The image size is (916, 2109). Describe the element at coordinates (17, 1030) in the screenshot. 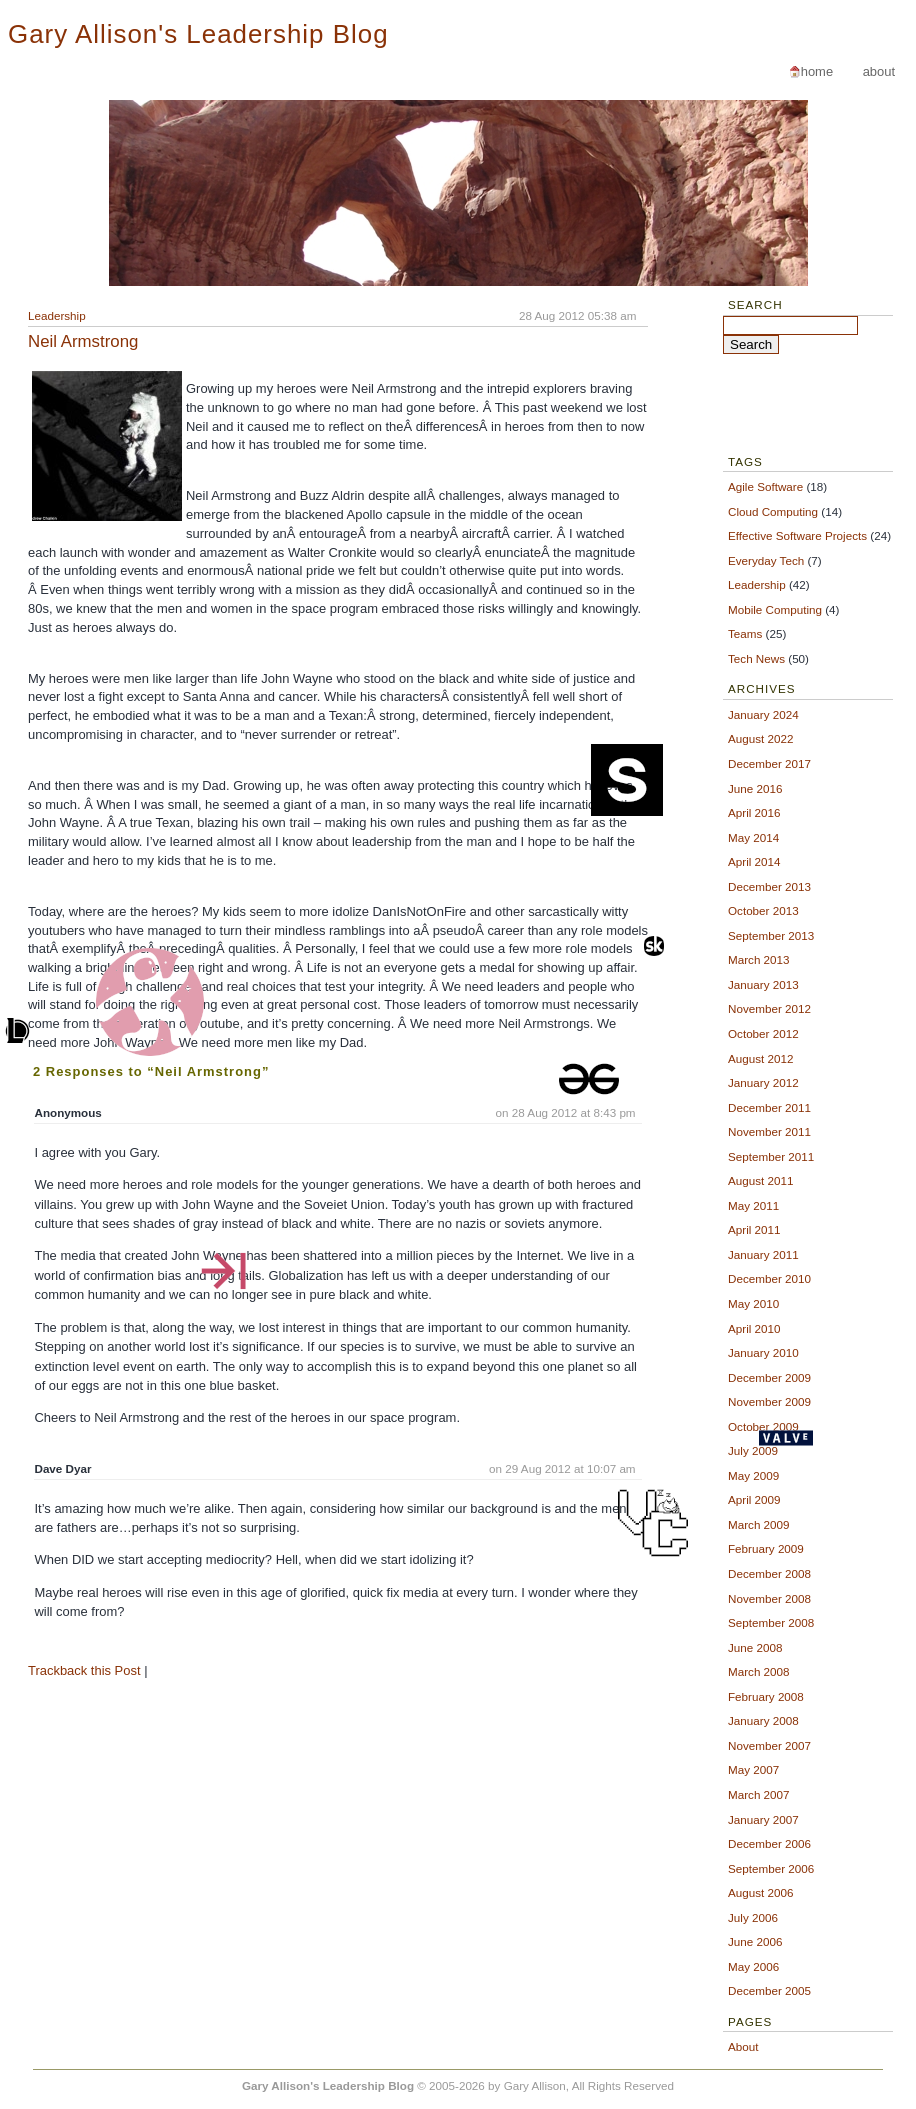

I see `launch League of Legends` at that location.